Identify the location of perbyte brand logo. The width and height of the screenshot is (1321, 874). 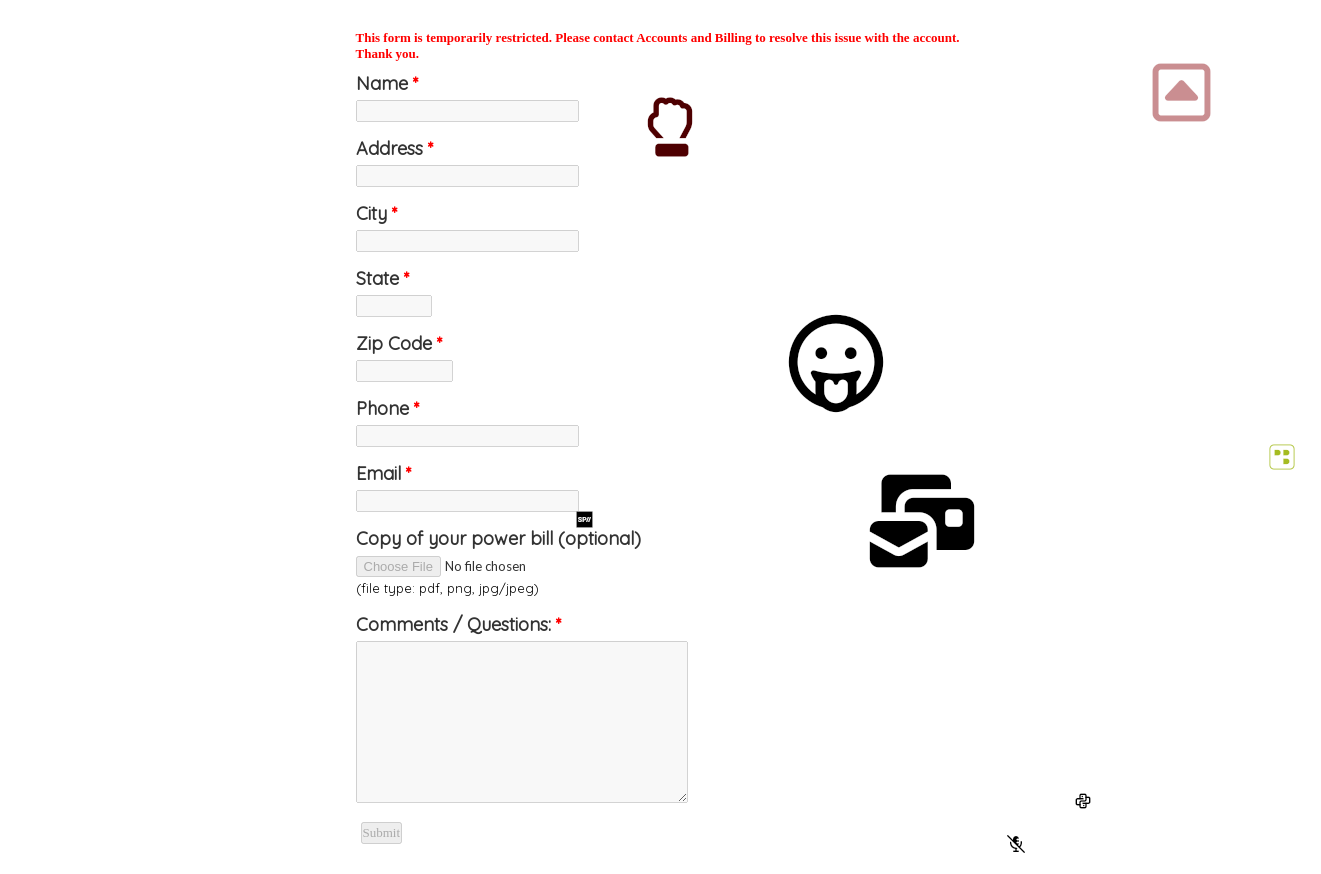
(1282, 457).